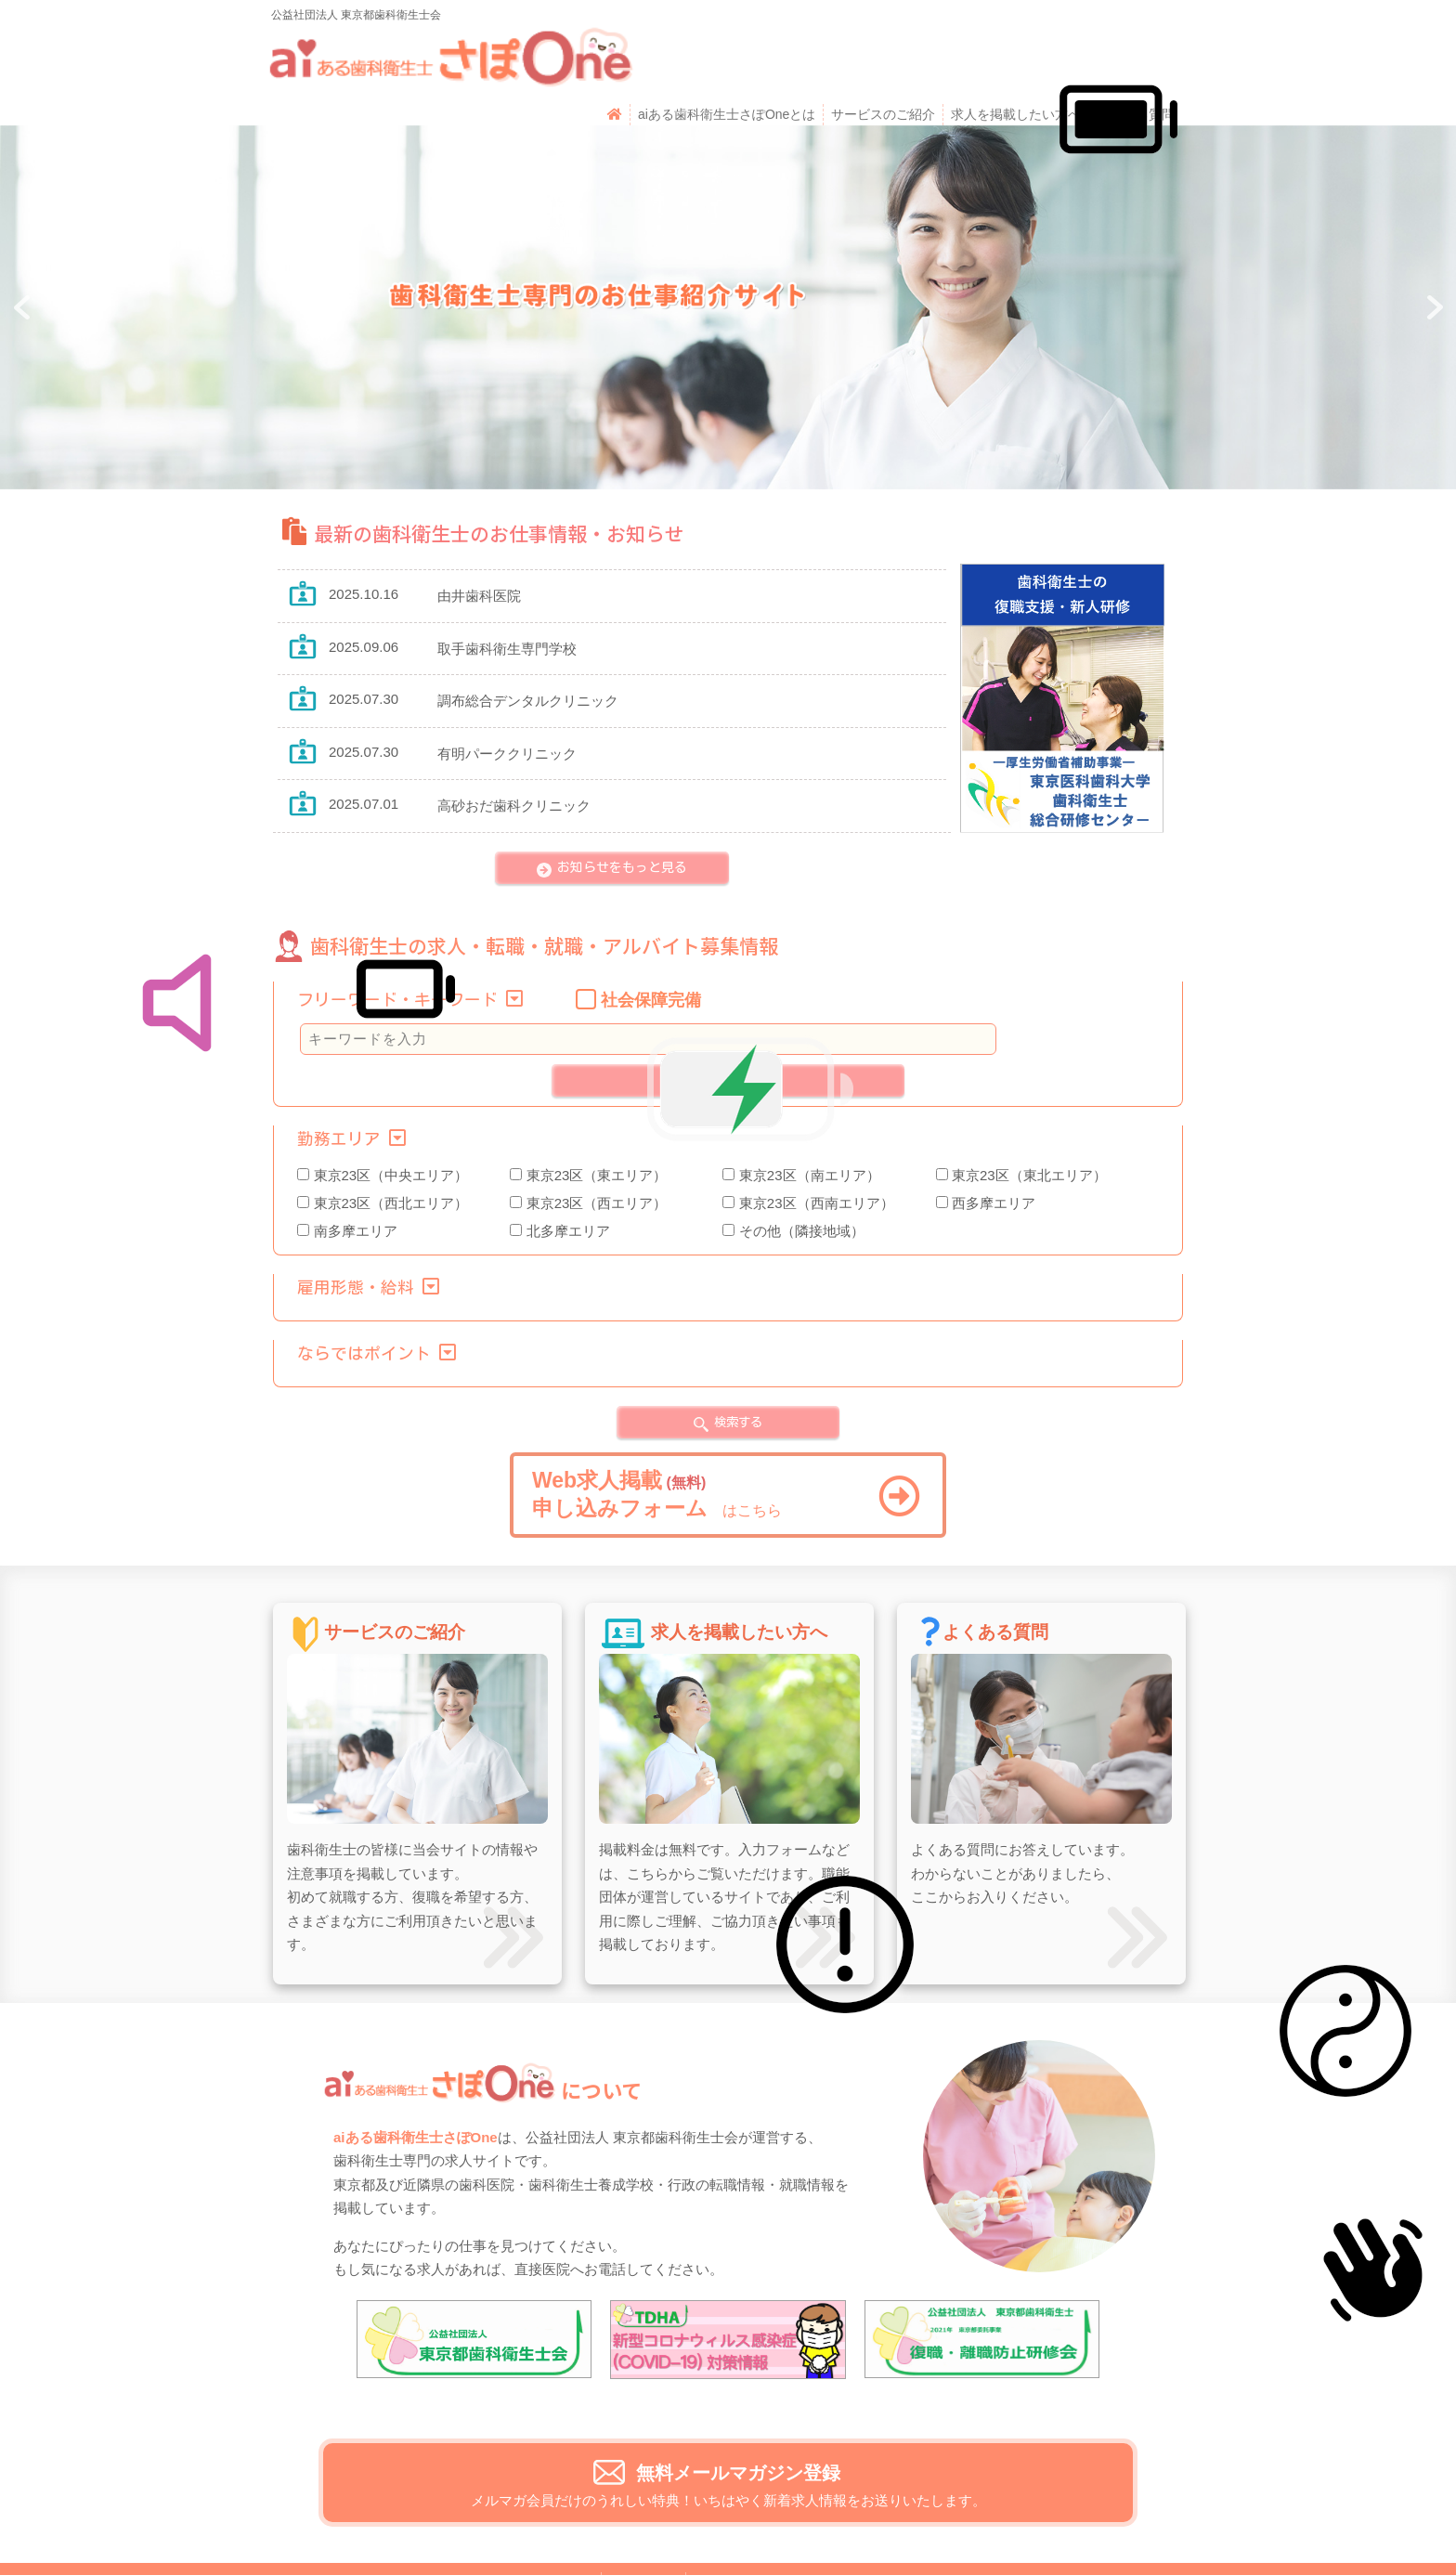 The image size is (1456, 2575). What do you see at coordinates (191, 1003) in the screenshot?
I see `speaker with no audio output` at bounding box center [191, 1003].